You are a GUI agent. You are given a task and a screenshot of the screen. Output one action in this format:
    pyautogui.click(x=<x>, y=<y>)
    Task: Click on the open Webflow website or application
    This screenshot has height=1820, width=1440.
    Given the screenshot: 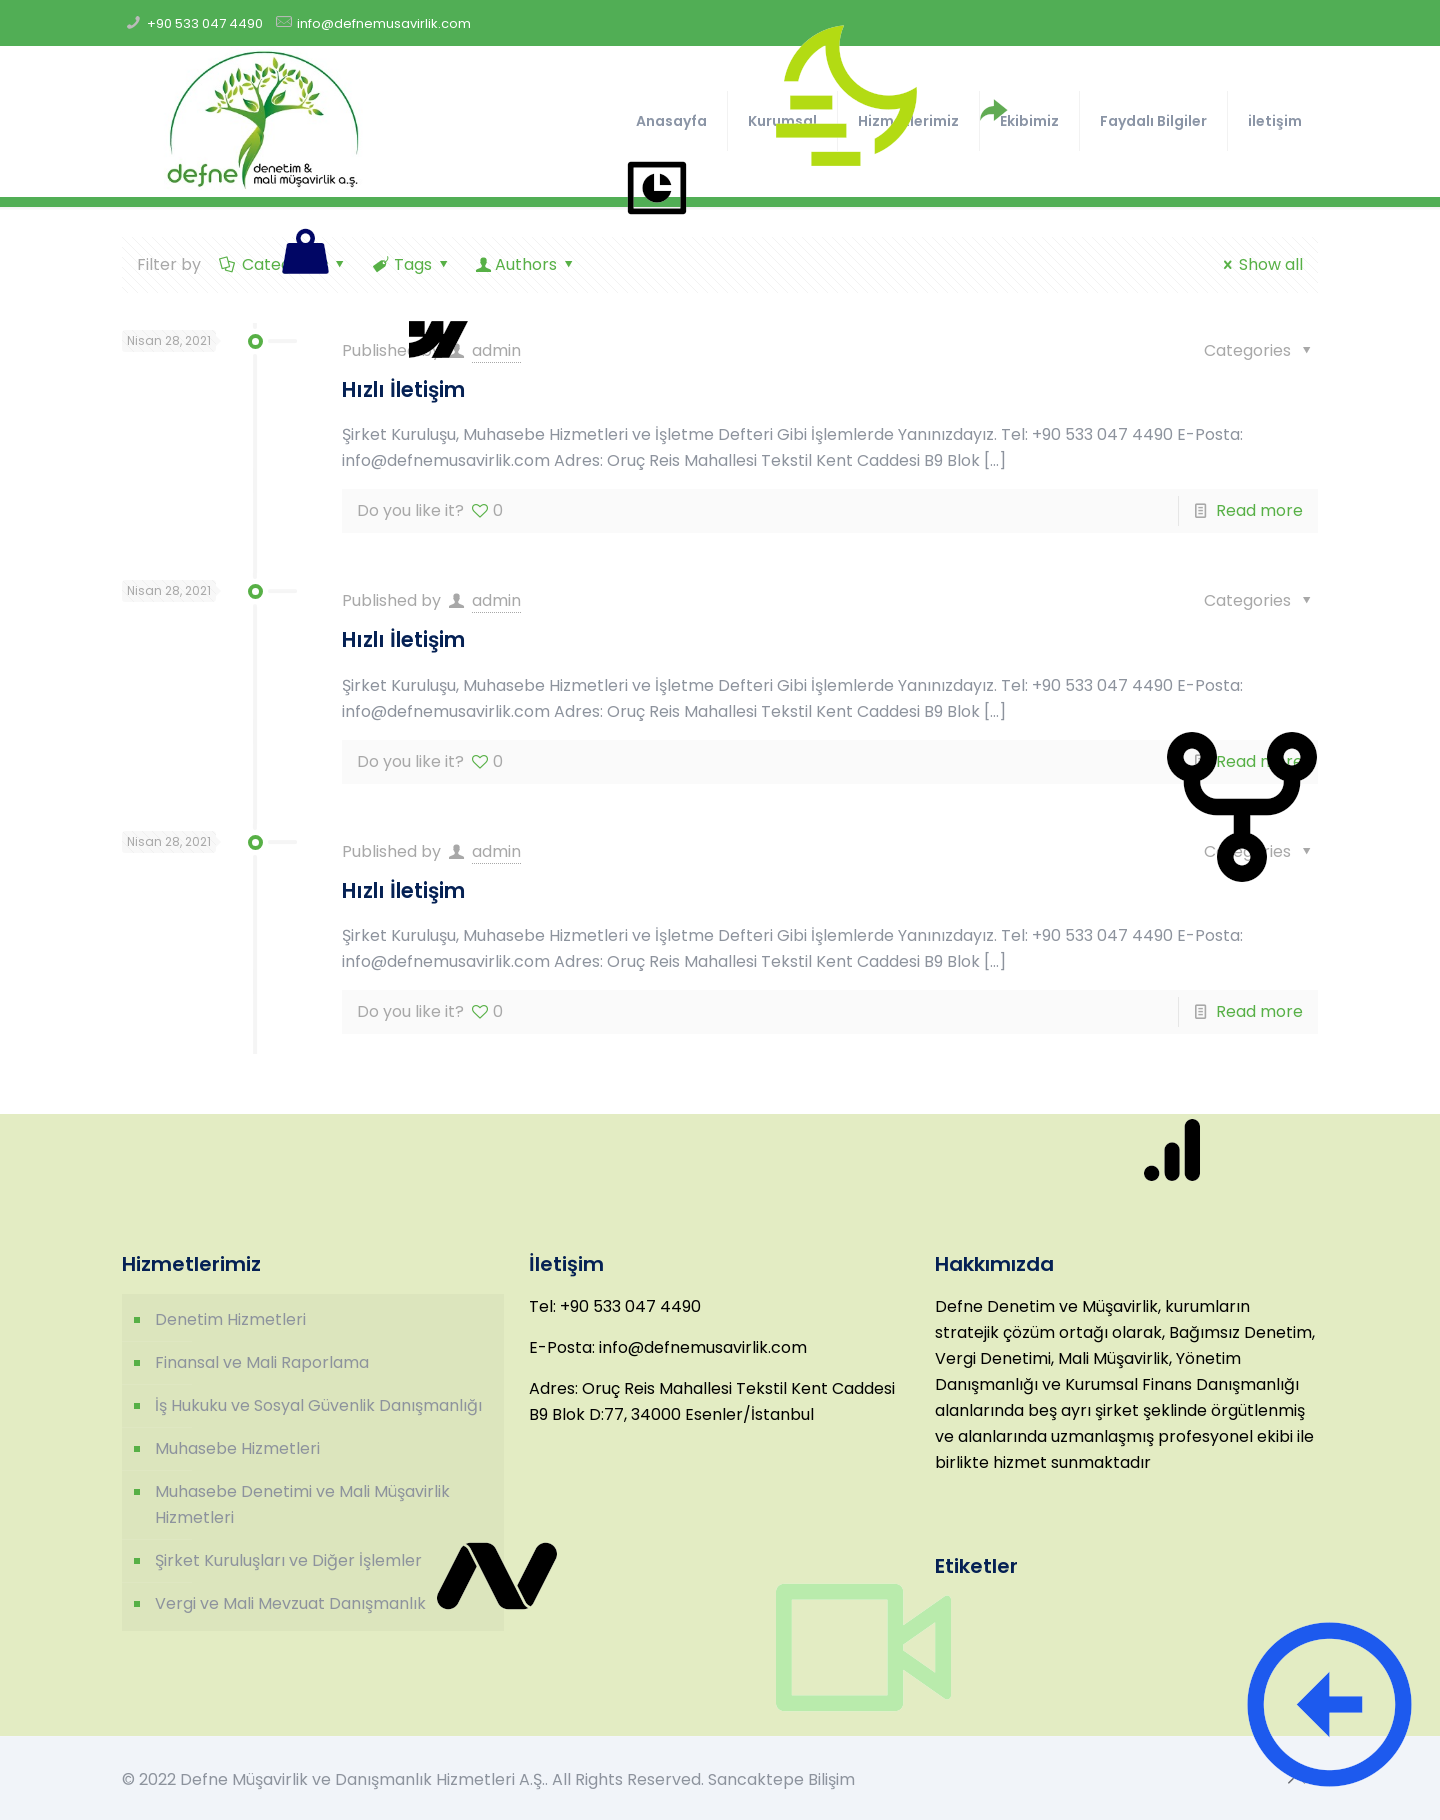 What is the action you would take?
    pyautogui.click(x=438, y=339)
    